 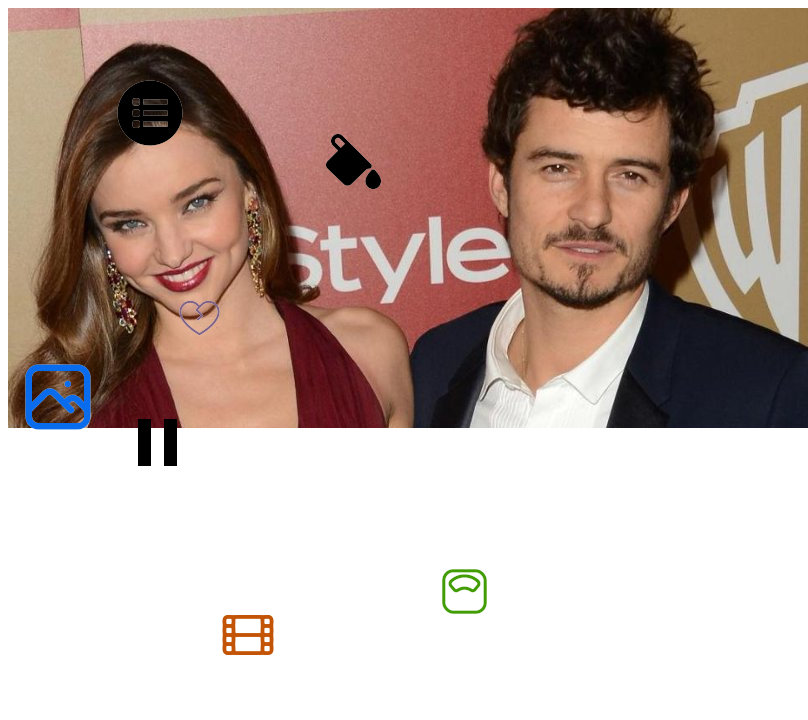 I want to click on access video or film content, so click(x=248, y=635).